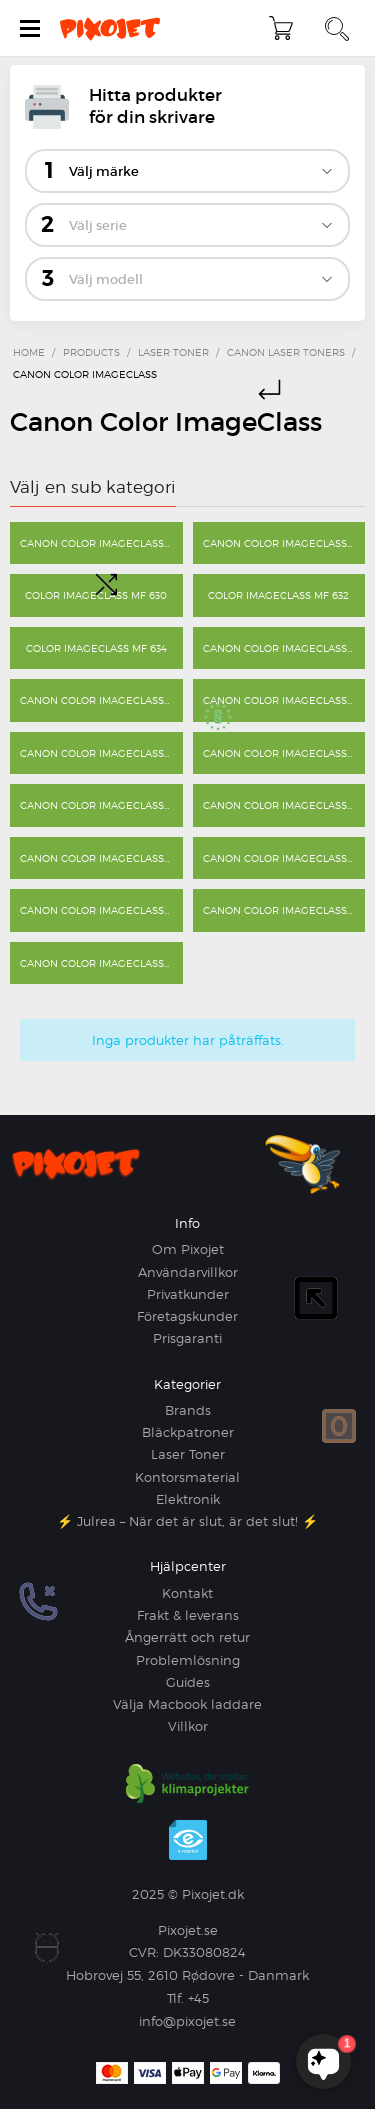 The height and width of the screenshot is (2109, 375). I want to click on indicates a pending or in-progress sync status, so click(218, 717).